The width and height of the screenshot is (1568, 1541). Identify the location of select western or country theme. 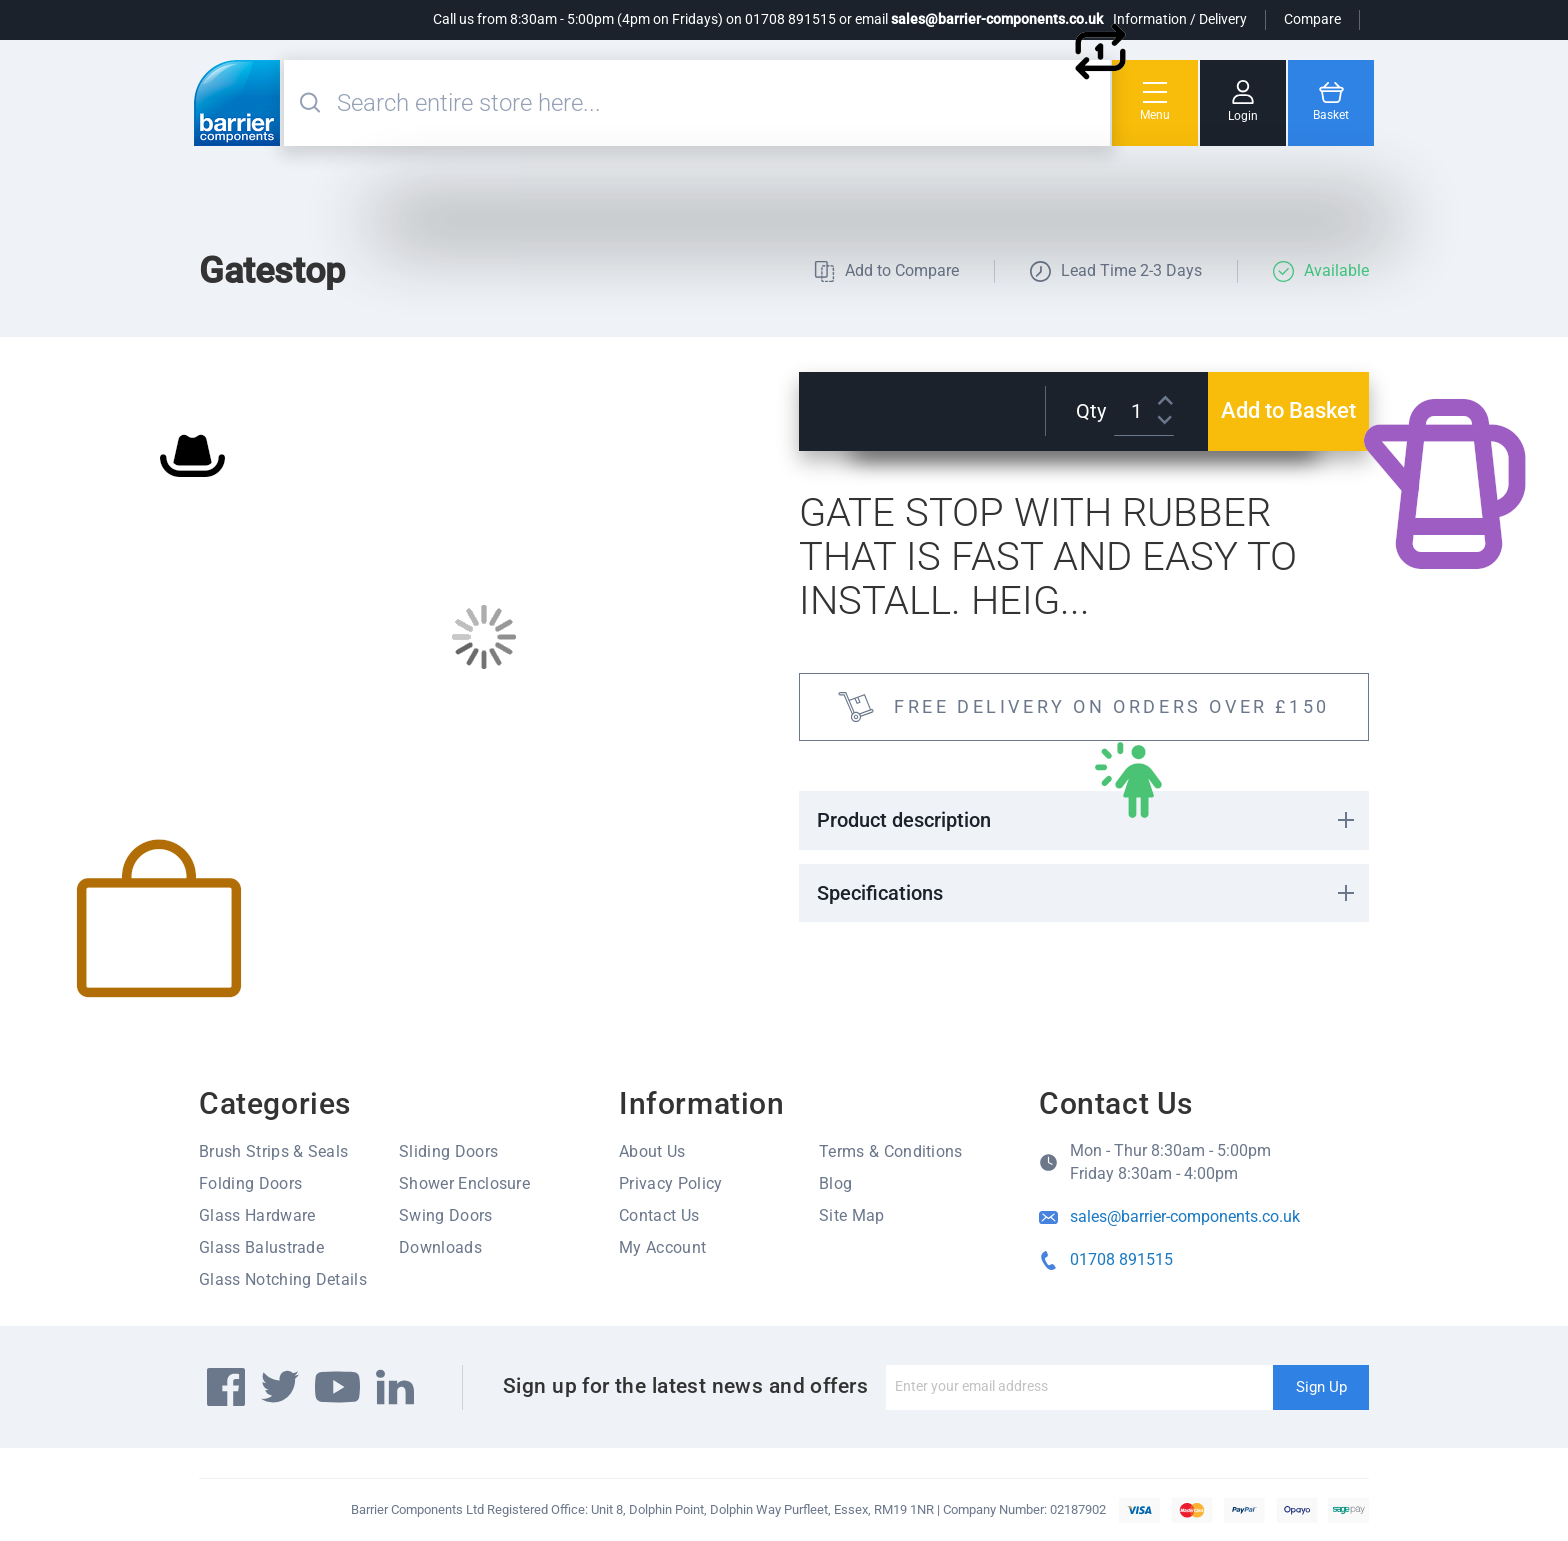
(192, 457).